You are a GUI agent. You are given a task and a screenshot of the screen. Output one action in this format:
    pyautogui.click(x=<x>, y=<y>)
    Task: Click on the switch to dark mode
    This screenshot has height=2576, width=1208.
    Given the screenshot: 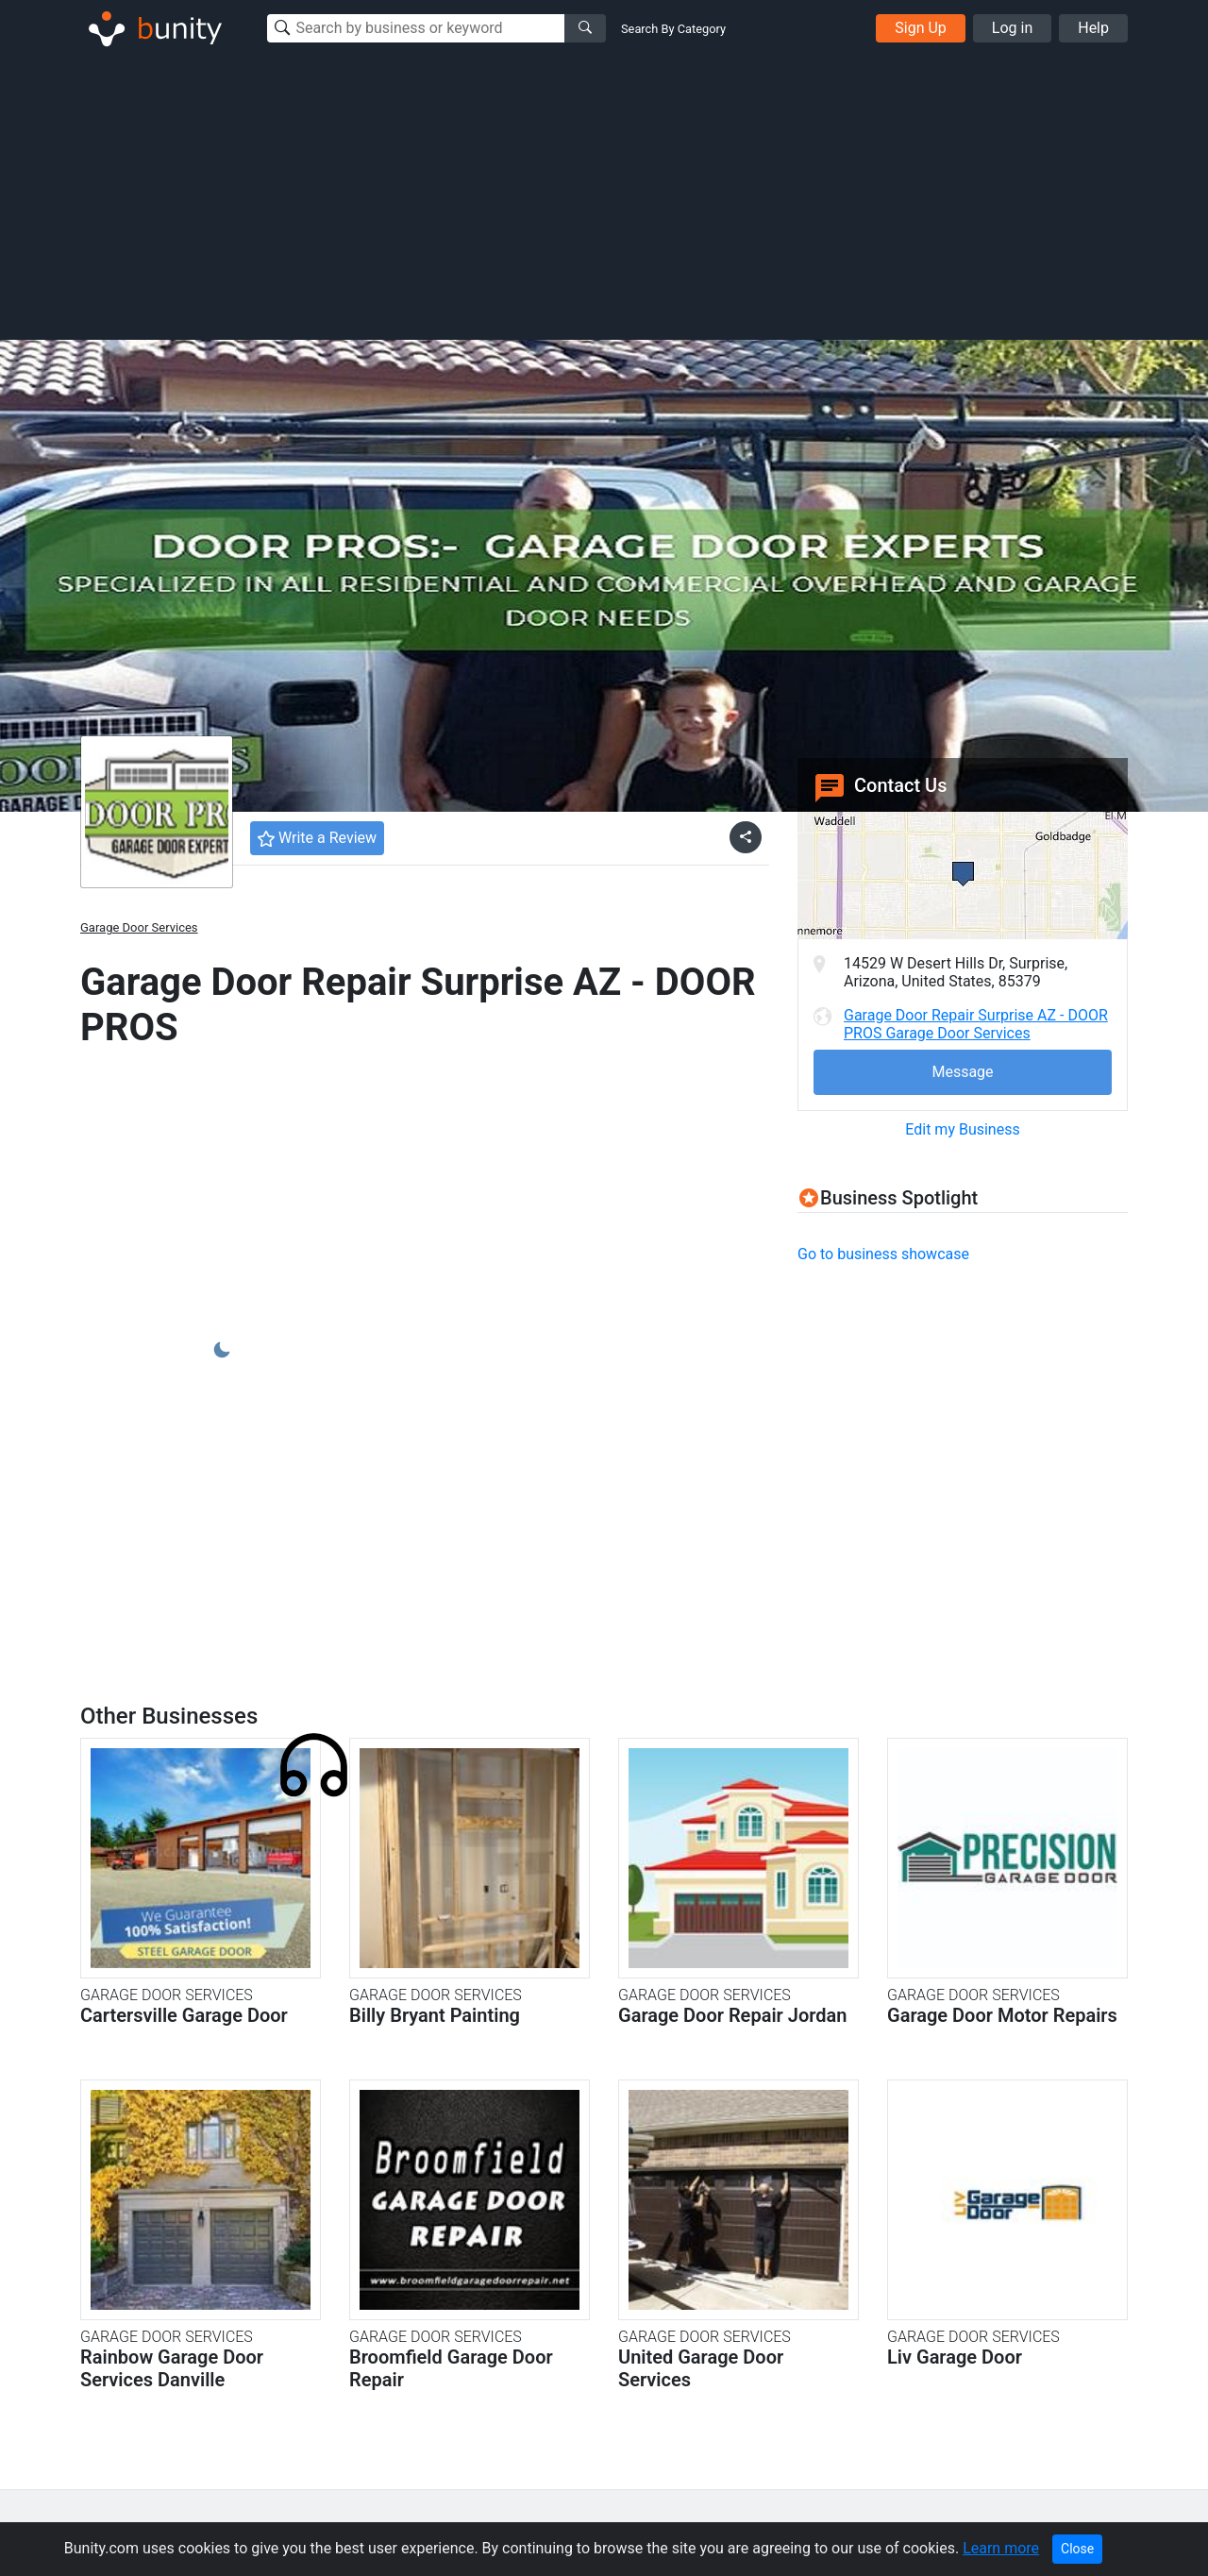 What is the action you would take?
    pyautogui.click(x=222, y=1350)
    